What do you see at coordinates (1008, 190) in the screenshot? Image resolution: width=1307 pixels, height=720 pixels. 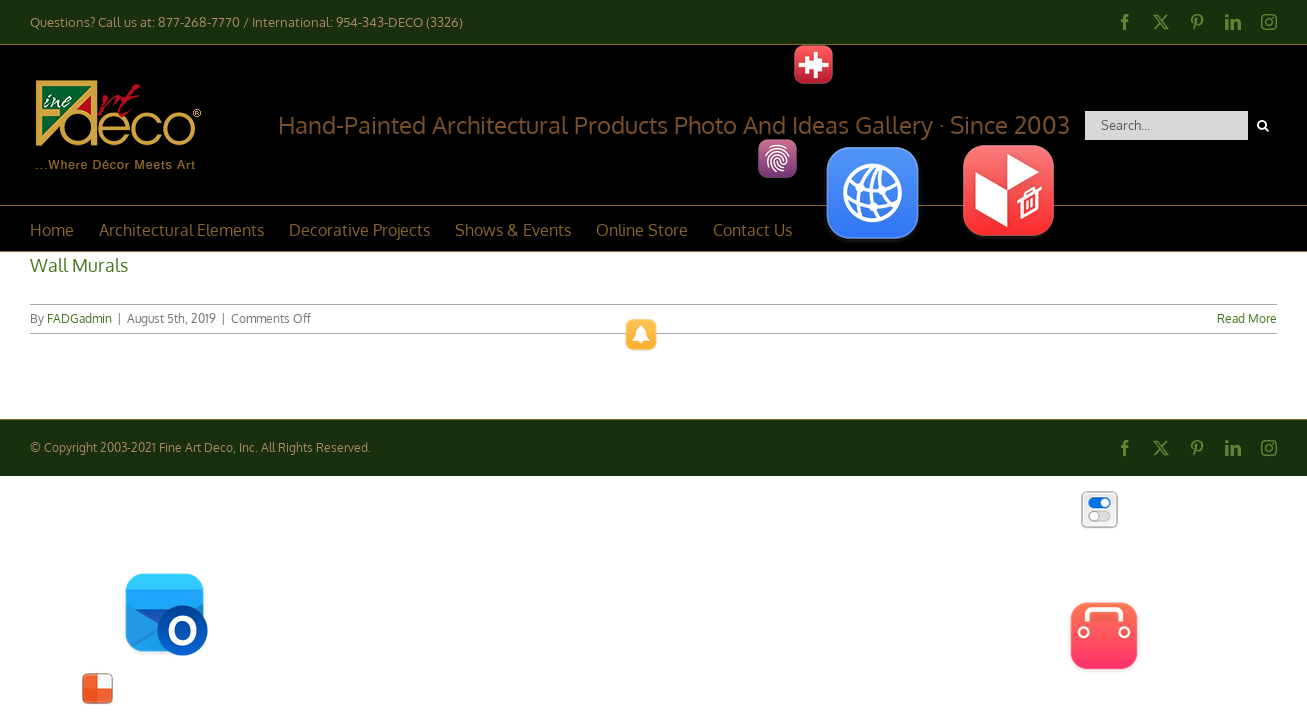 I see `open flatsweep app for system cleanup` at bounding box center [1008, 190].